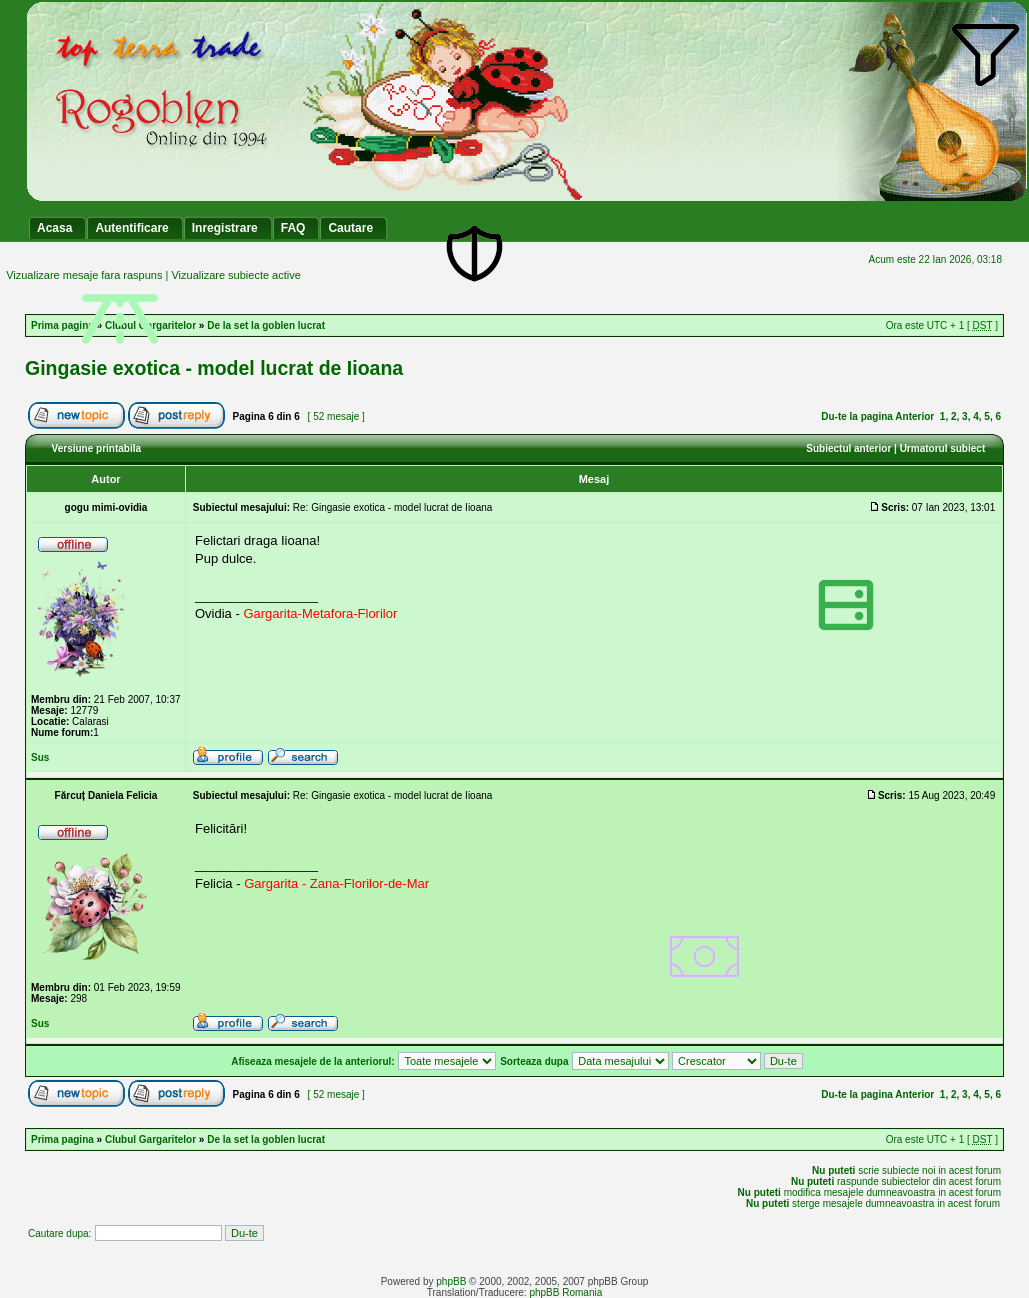 Image resolution: width=1029 pixels, height=1298 pixels. What do you see at coordinates (704, 956) in the screenshot?
I see `view your balance or funds` at bounding box center [704, 956].